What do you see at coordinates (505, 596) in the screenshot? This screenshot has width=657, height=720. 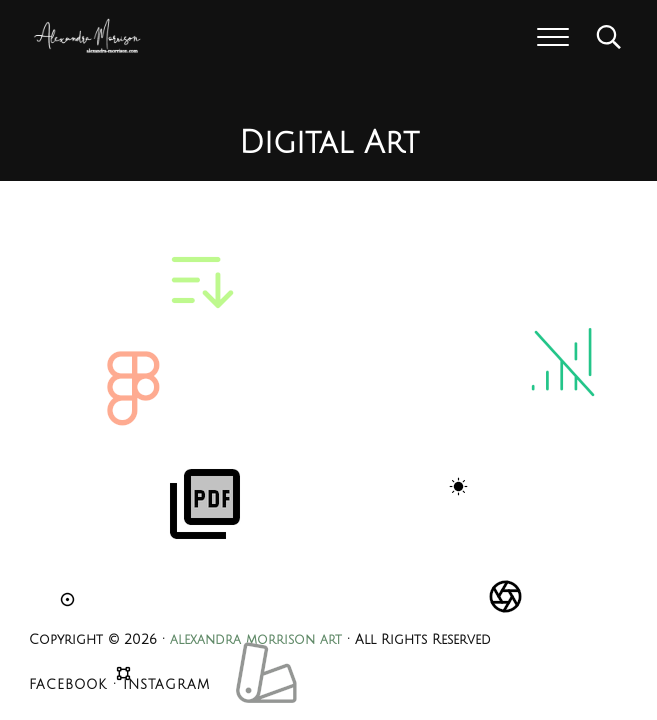 I see `adjust camera aperture settings` at bounding box center [505, 596].